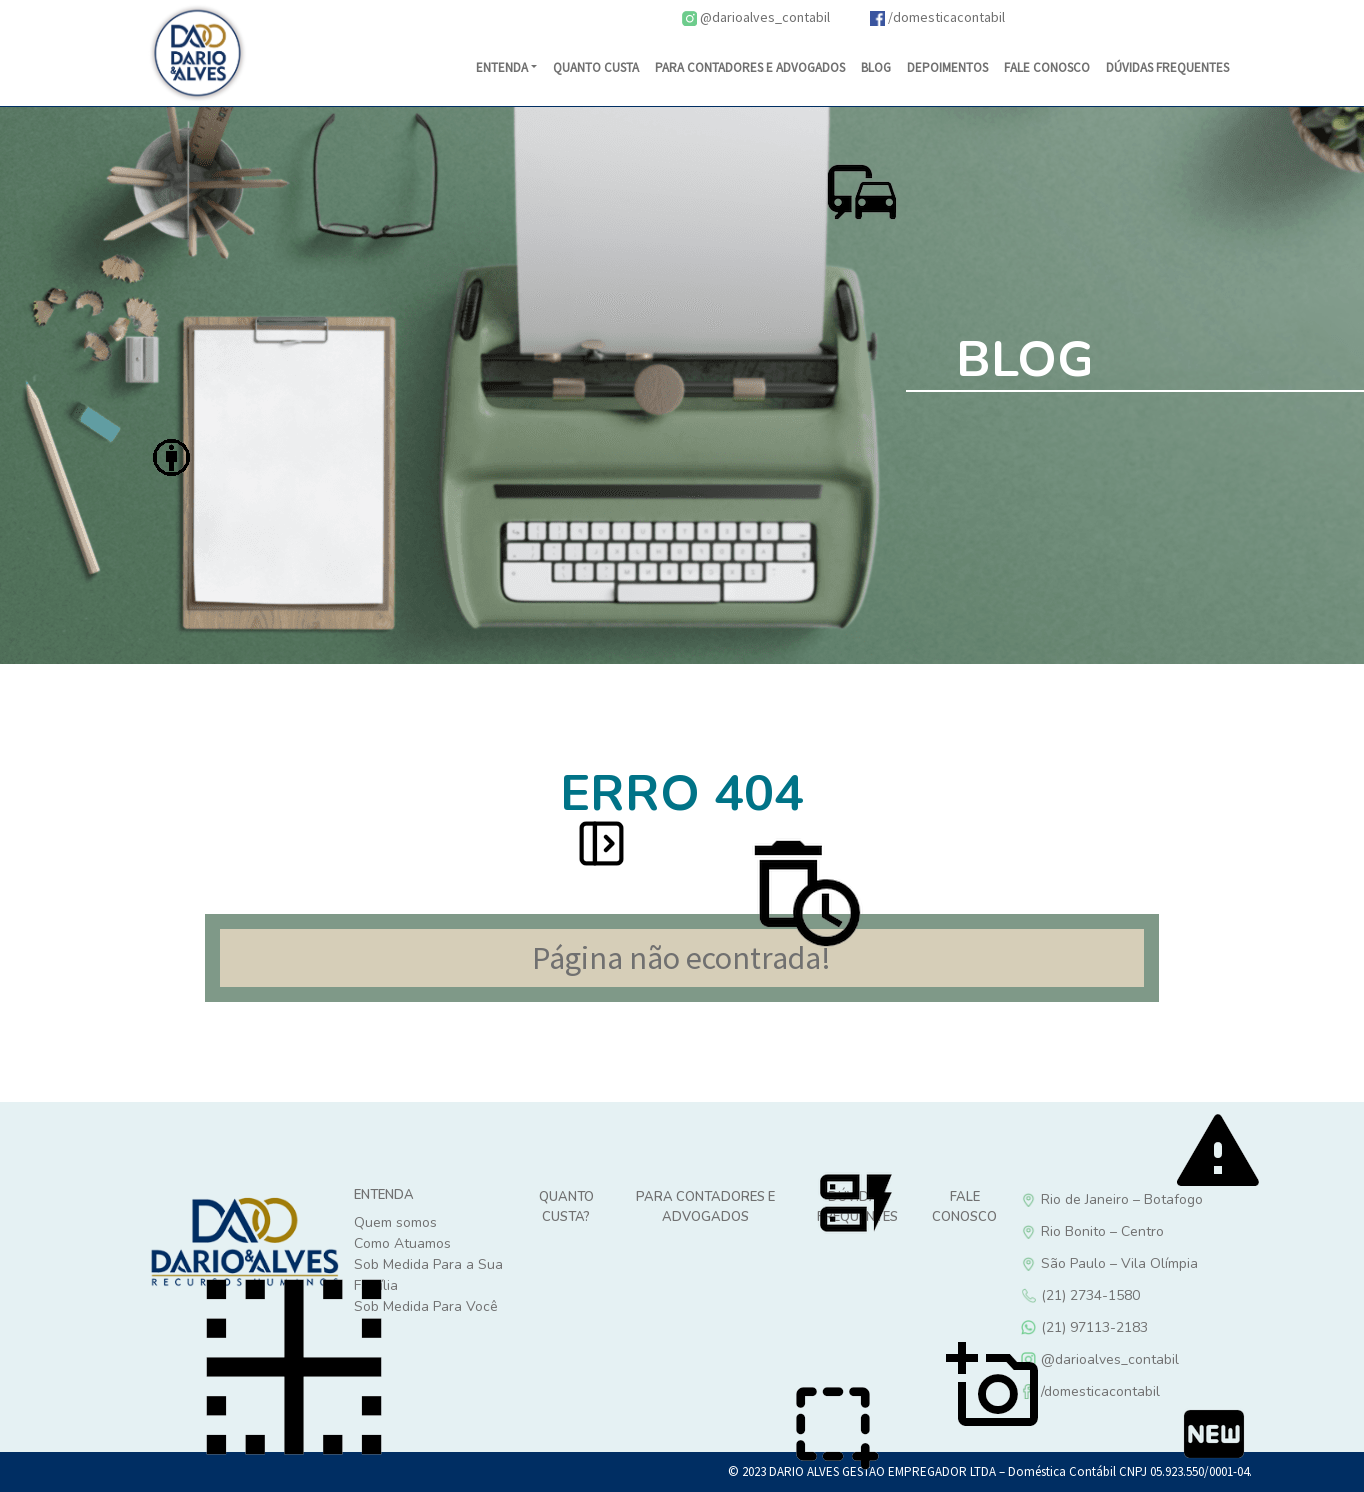  I want to click on view attribution or credit information, so click(171, 457).